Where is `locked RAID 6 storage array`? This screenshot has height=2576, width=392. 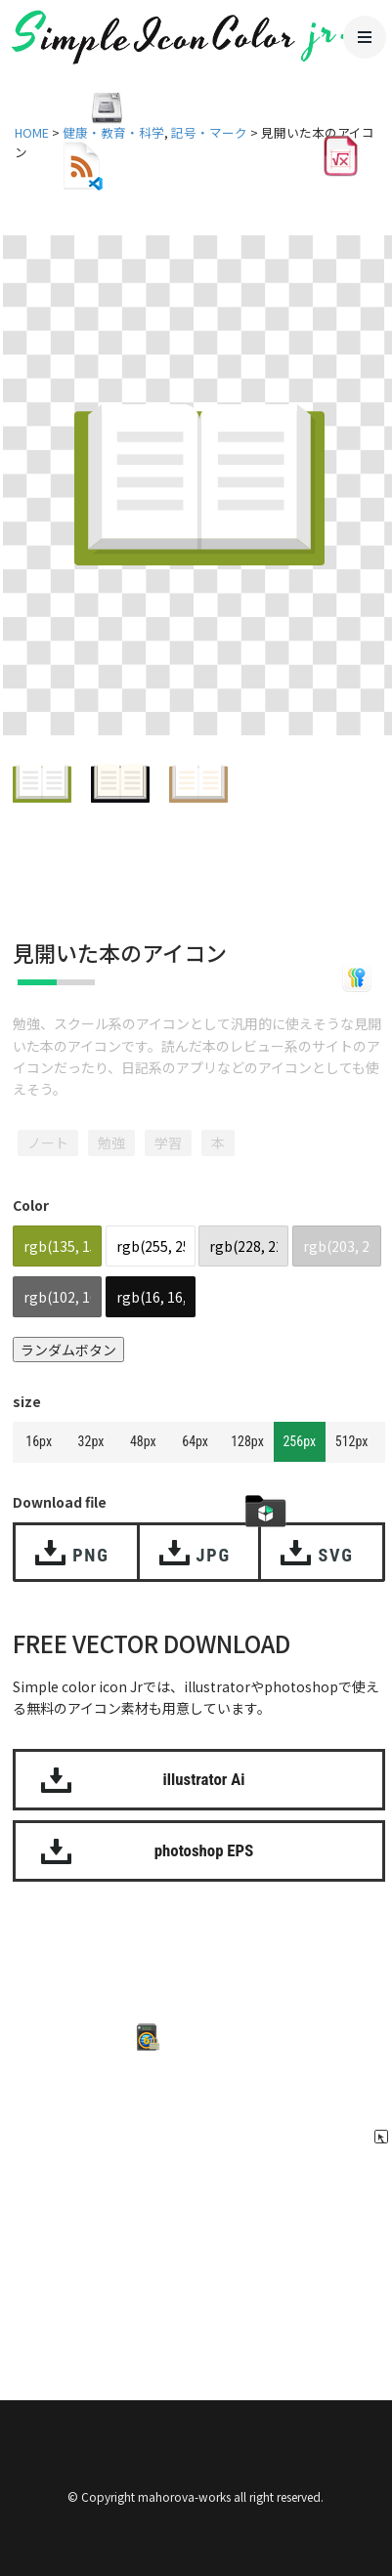
locked RAID 6 storage array is located at coordinates (147, 2037).